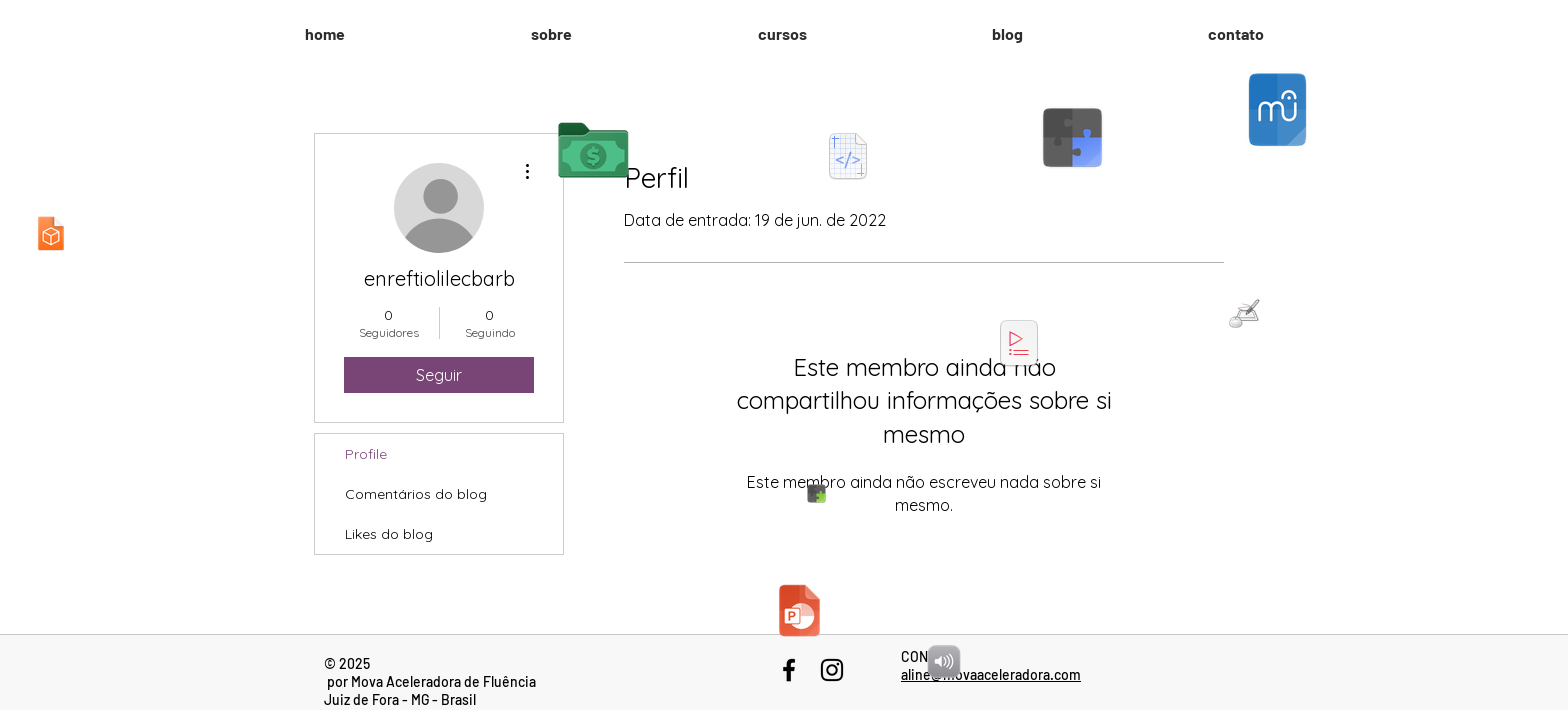 This screenshot has width=1568, height=720. Describe the element at coordinates (799, 610) in the screenshot. I see `open a PowerPoint presentation file` at that location.